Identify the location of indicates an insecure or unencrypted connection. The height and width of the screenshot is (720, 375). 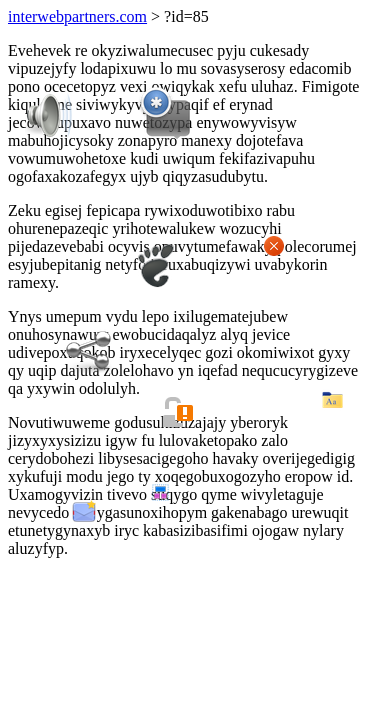
(177, 413).